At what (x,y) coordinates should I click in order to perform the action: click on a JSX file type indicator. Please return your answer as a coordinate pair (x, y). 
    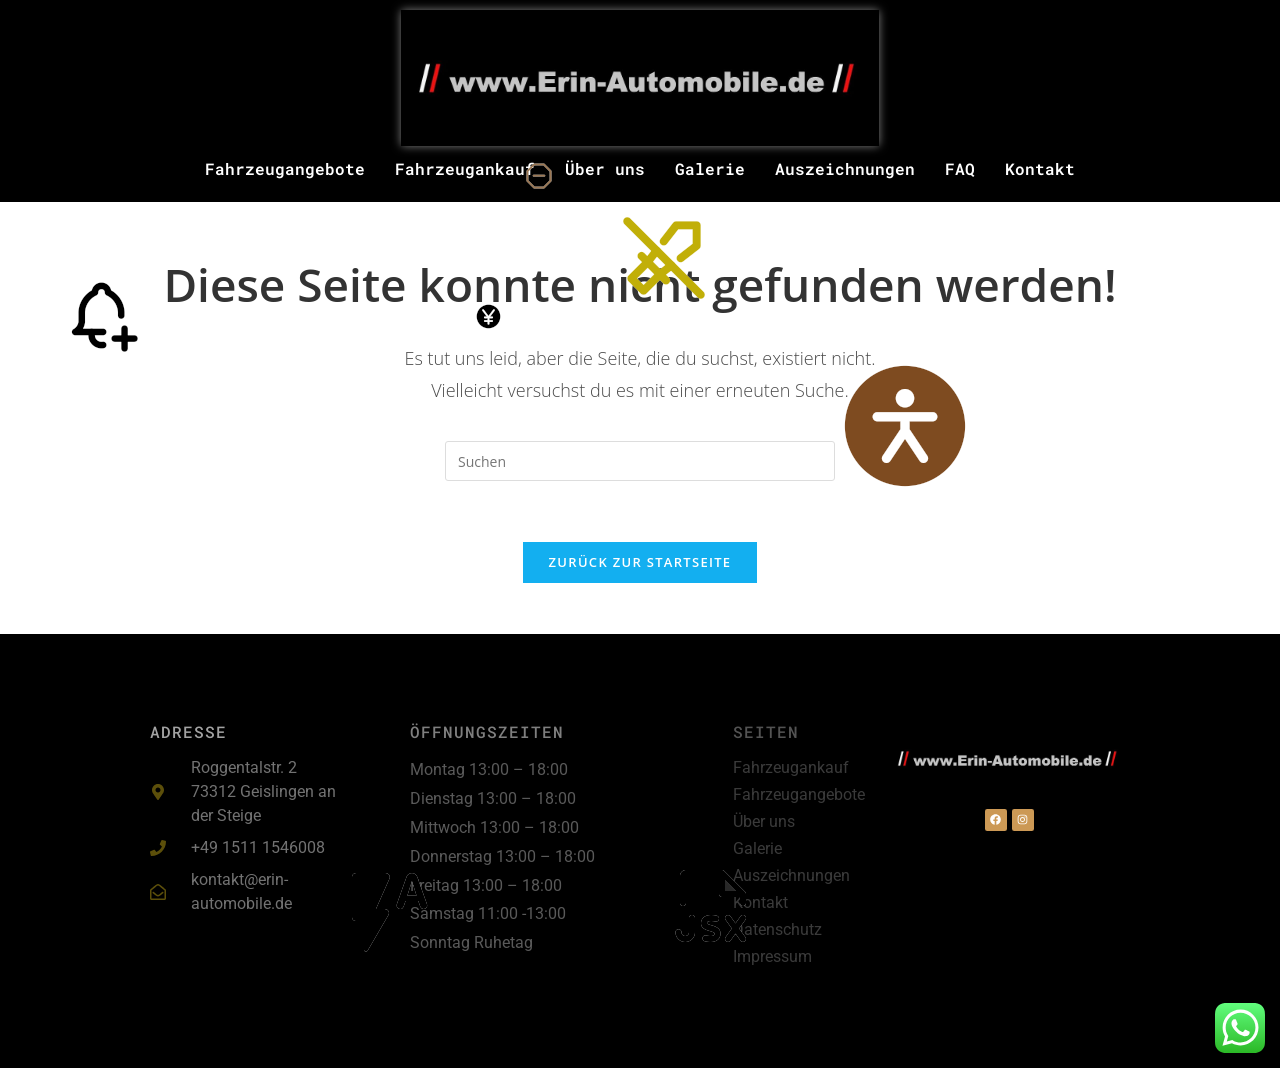
    Looking at the image, I should click on (713, 909).